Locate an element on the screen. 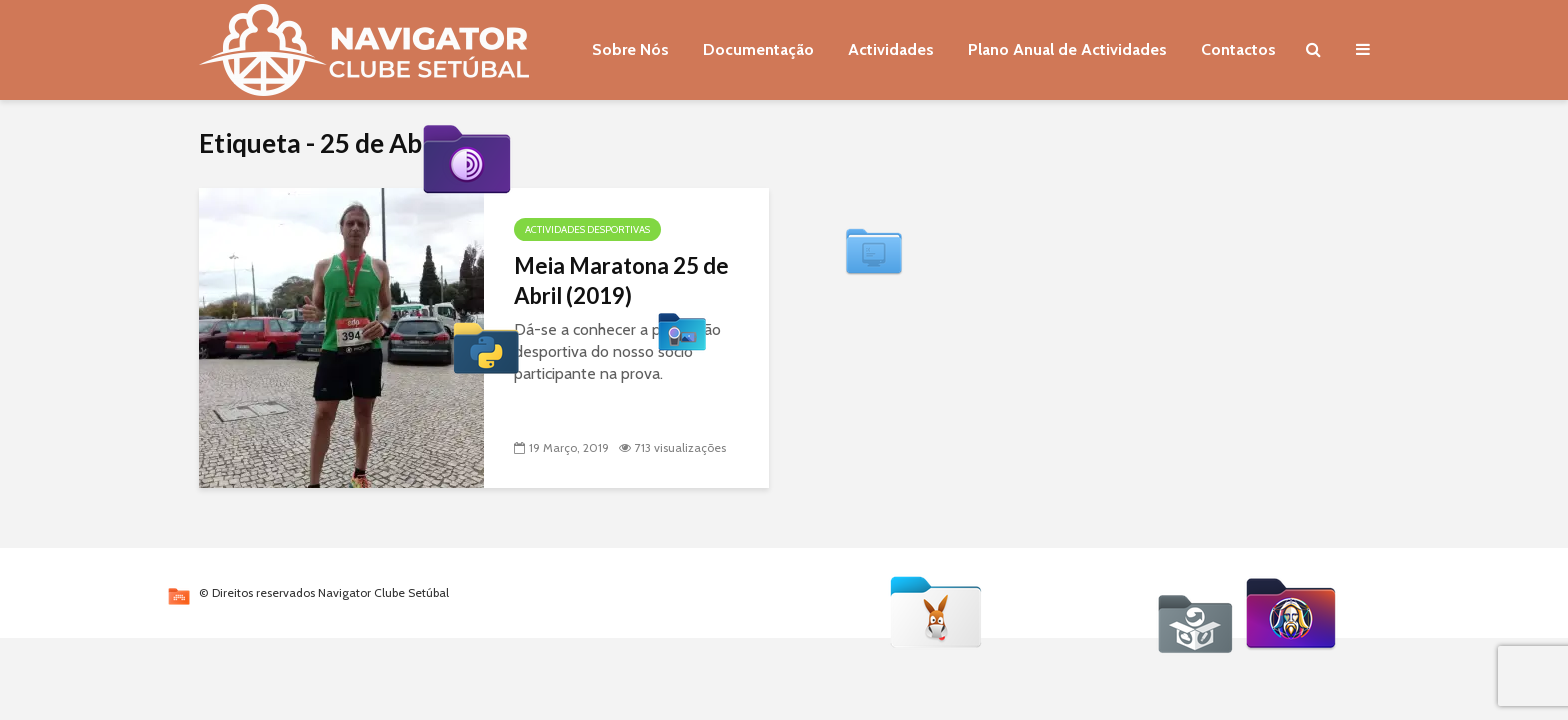  open eMule downloads folder is located at coordinates (935, 614).